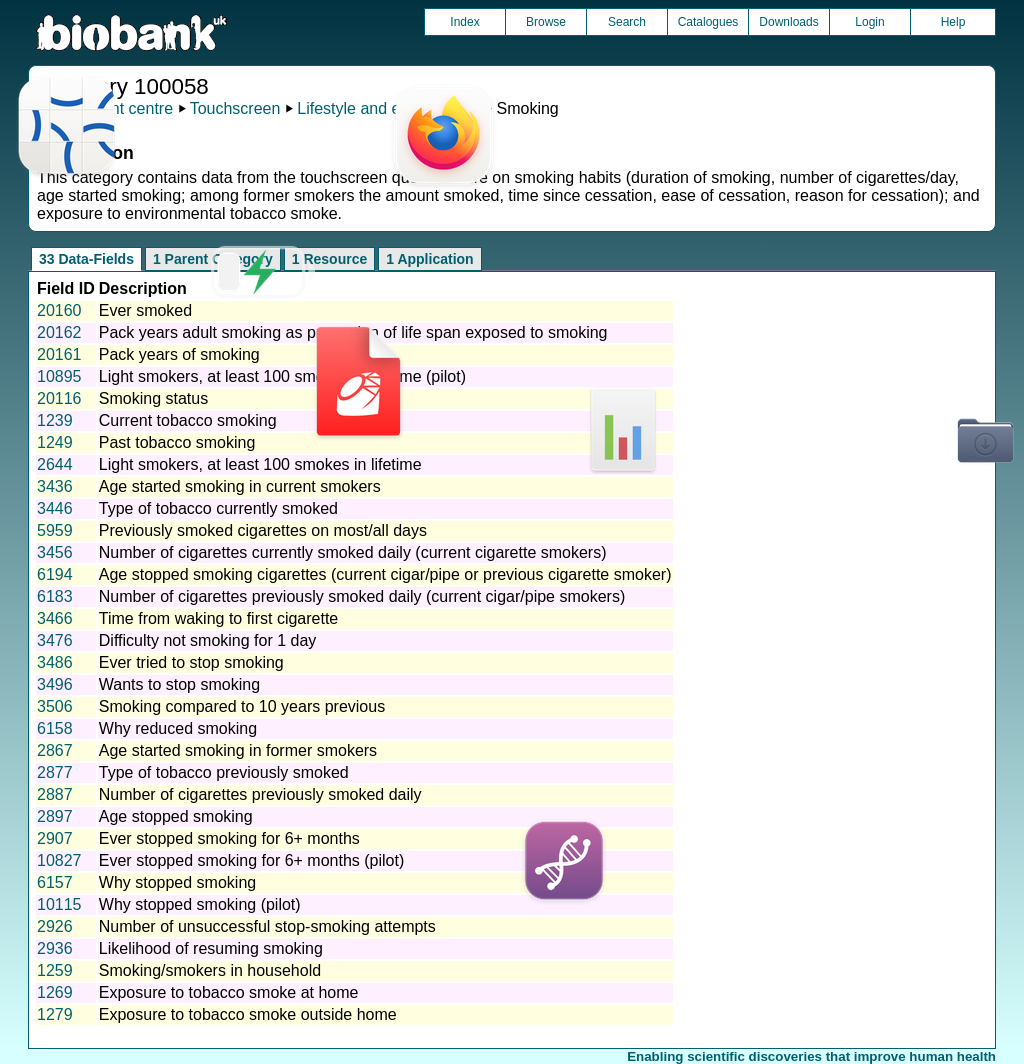 The height and width of the screenshot is (1064, 1024). What do you see at coordinates (66, 125) in the screenshot?
I see `launch gnome taquin sliding puzzle game` at bounding box center [66, 125].